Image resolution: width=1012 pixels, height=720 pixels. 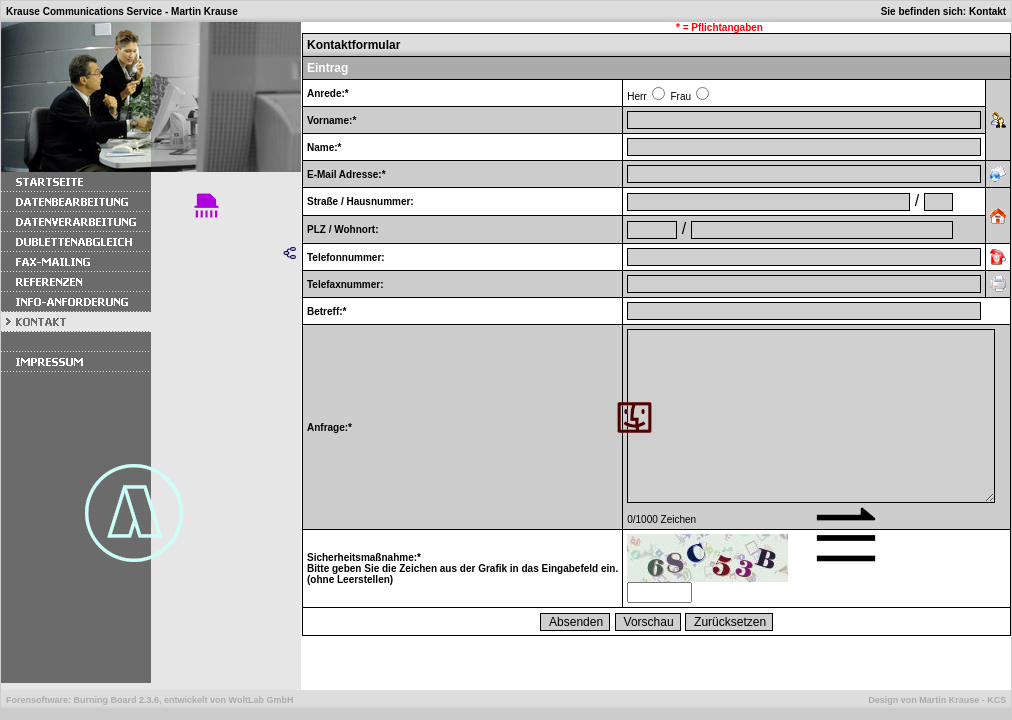 I want to click on create or view a mind map, so click(x=290, y=253).